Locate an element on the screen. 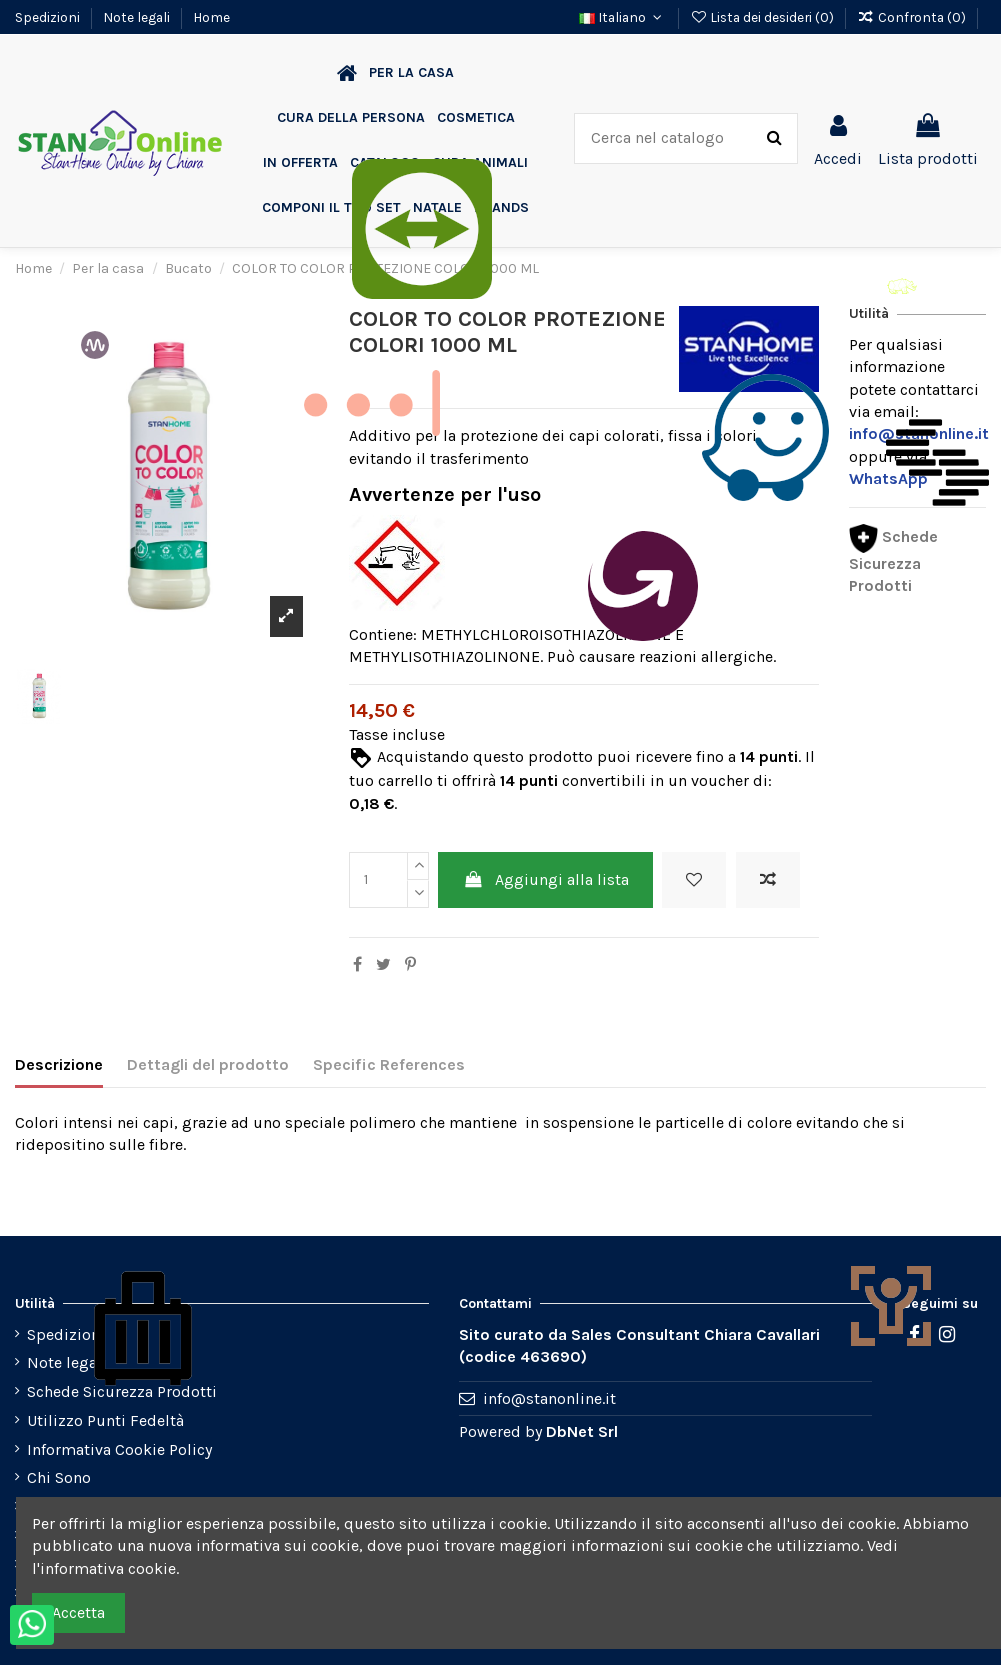  open Waze navigation app is located at coordinates (765, 437).